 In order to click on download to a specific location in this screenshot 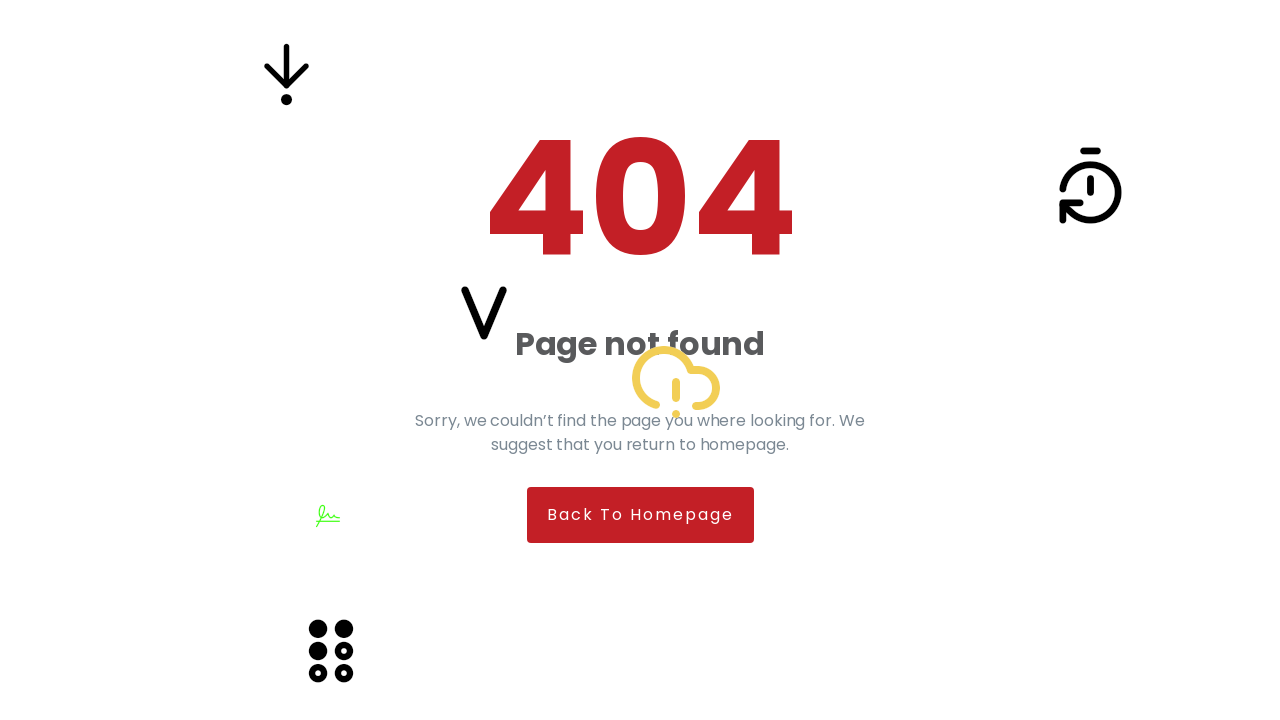, I will do `click(286, 74)`.